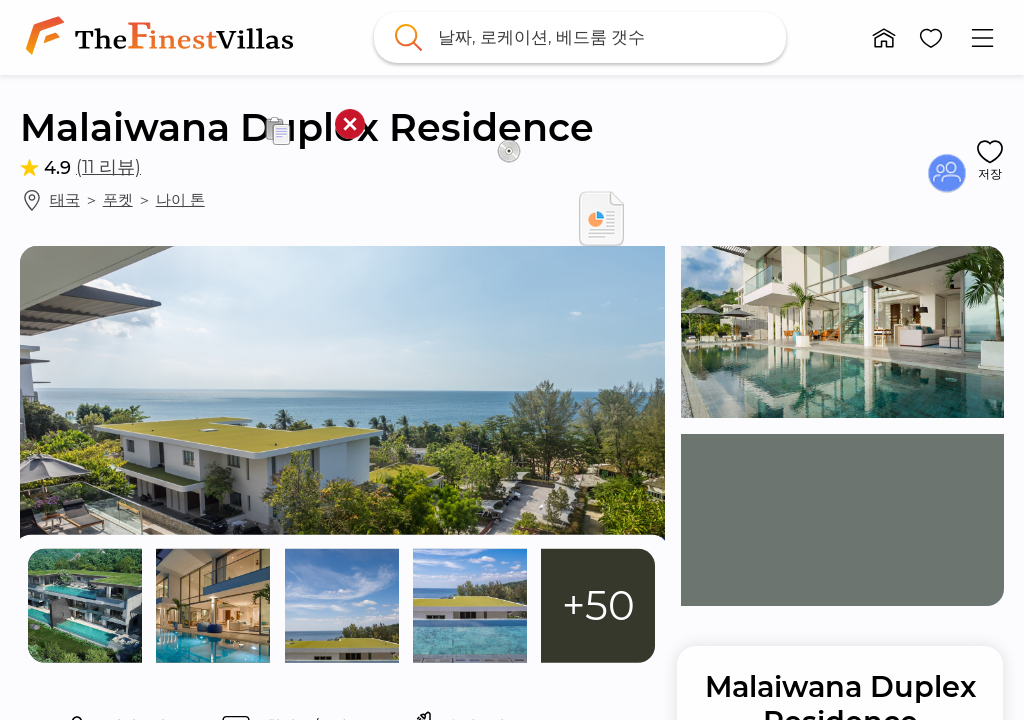  Describe the element at coordinates (601, 218) in the screenshot. I see `open a presentation file` at that location.